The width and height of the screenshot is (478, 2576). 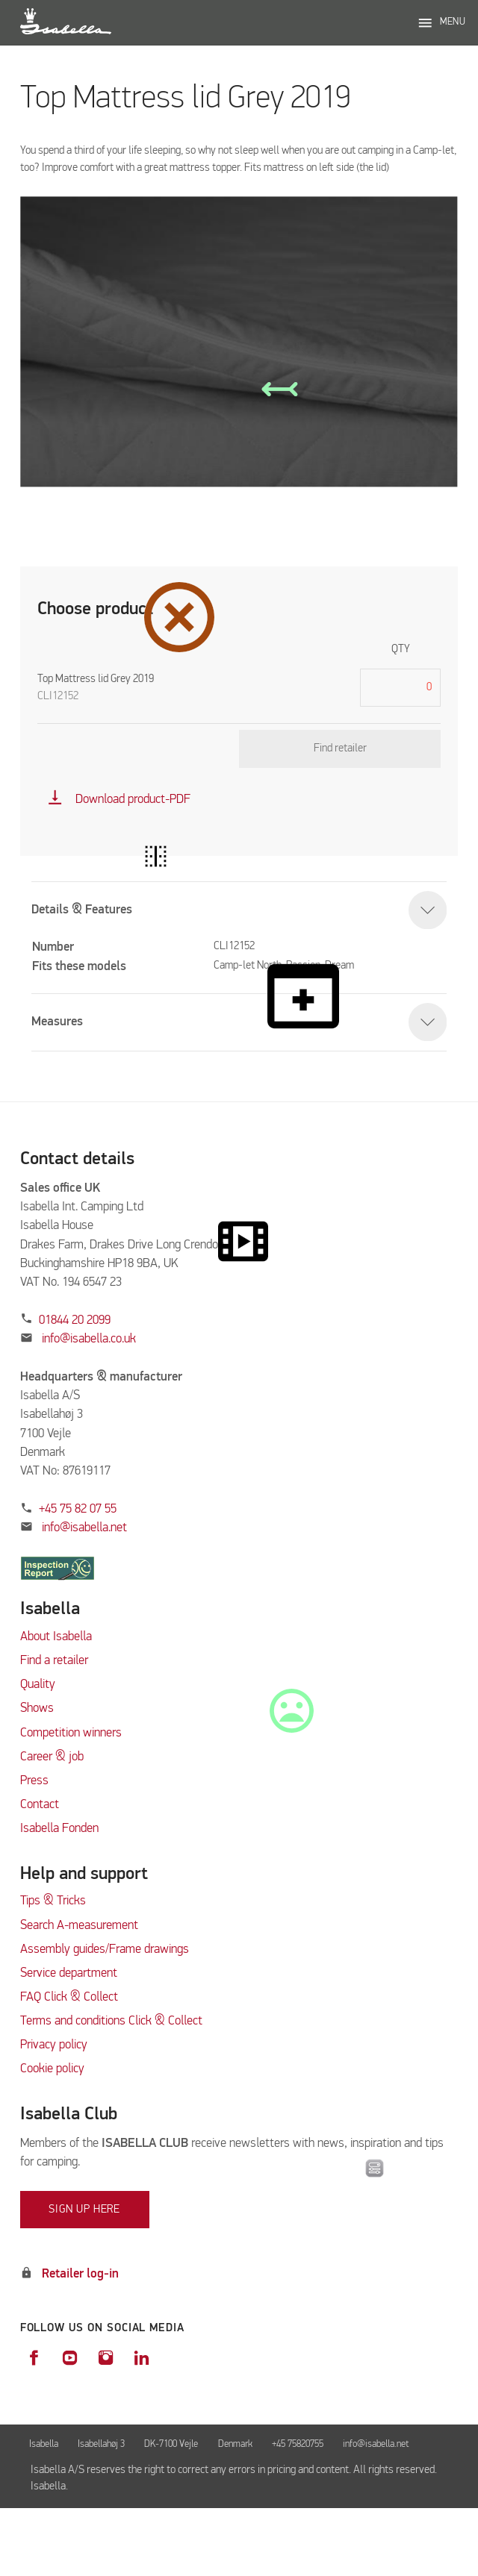 What do you see at coordinates (279, 389) in the screenshot?
I see `go back to the previous screen` at bounding box center [279, 389].